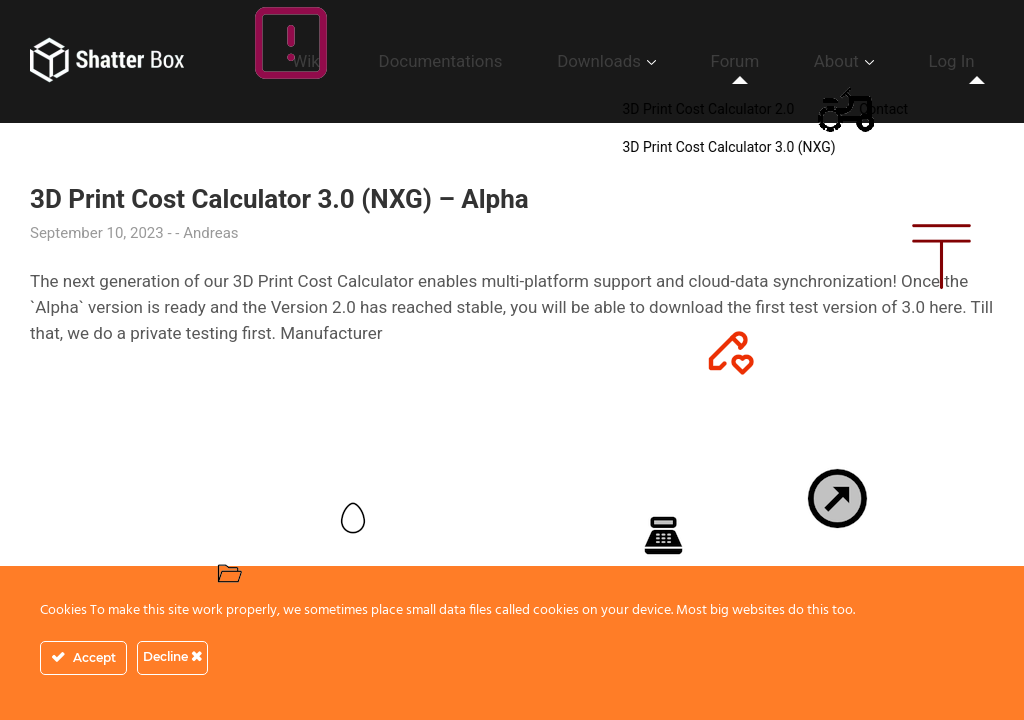 This screenshot has width=1024, height=720. I want to click on indicates a warning or alert status, so click(291, 43).